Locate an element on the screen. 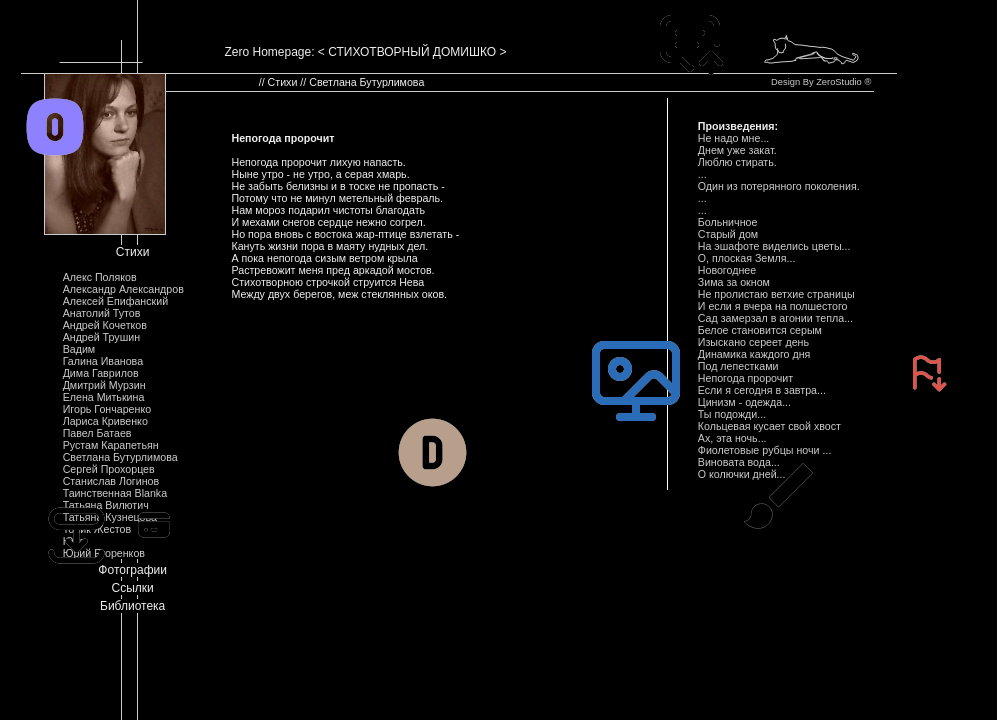 Image resolution: width=997 pixels, height=720 pixels. access drawing or painting tools is located at coordinates (779, 496).